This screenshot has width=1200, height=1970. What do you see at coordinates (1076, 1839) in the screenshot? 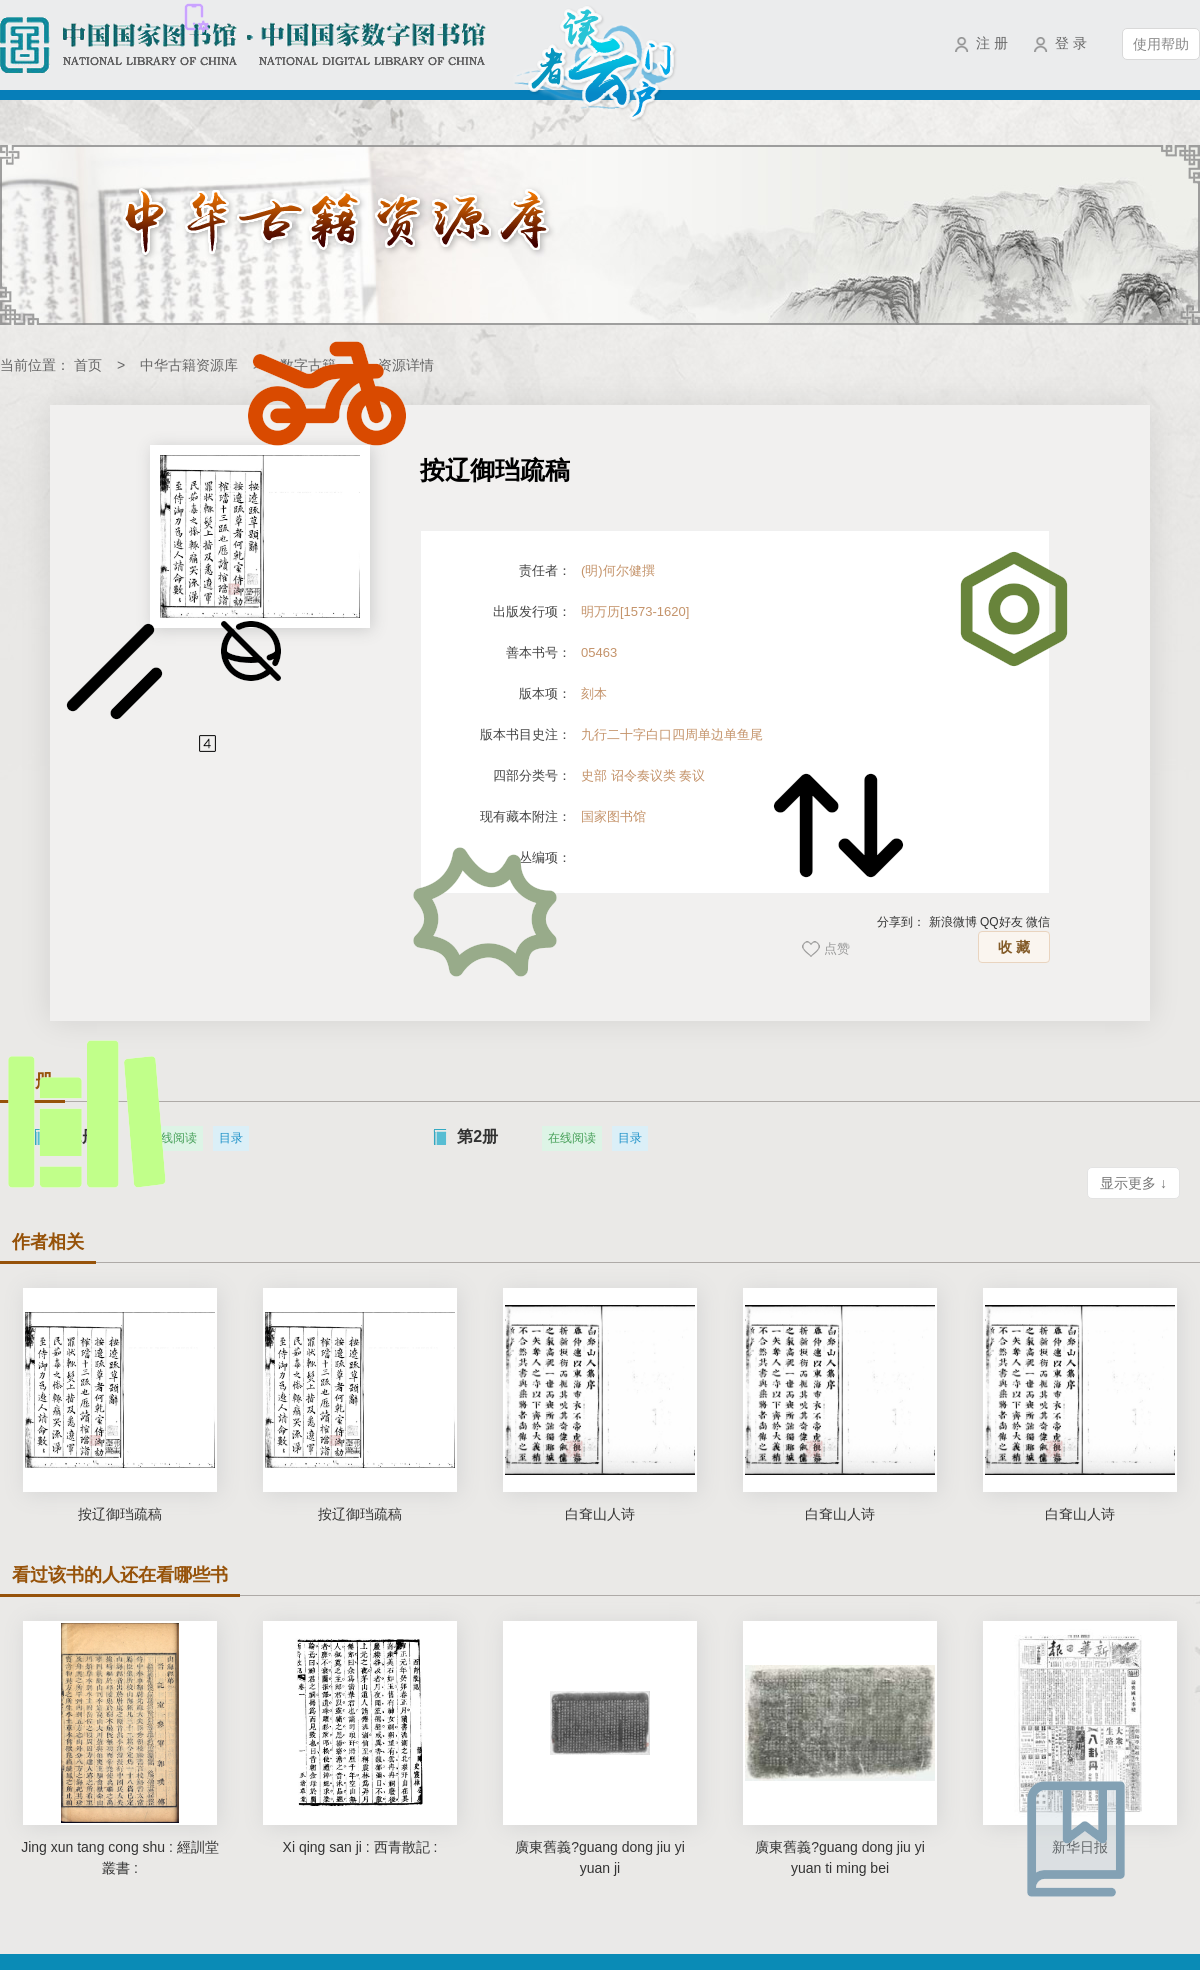
I see `access your bookmarked reading material` at bounding box center [1076, 1839].